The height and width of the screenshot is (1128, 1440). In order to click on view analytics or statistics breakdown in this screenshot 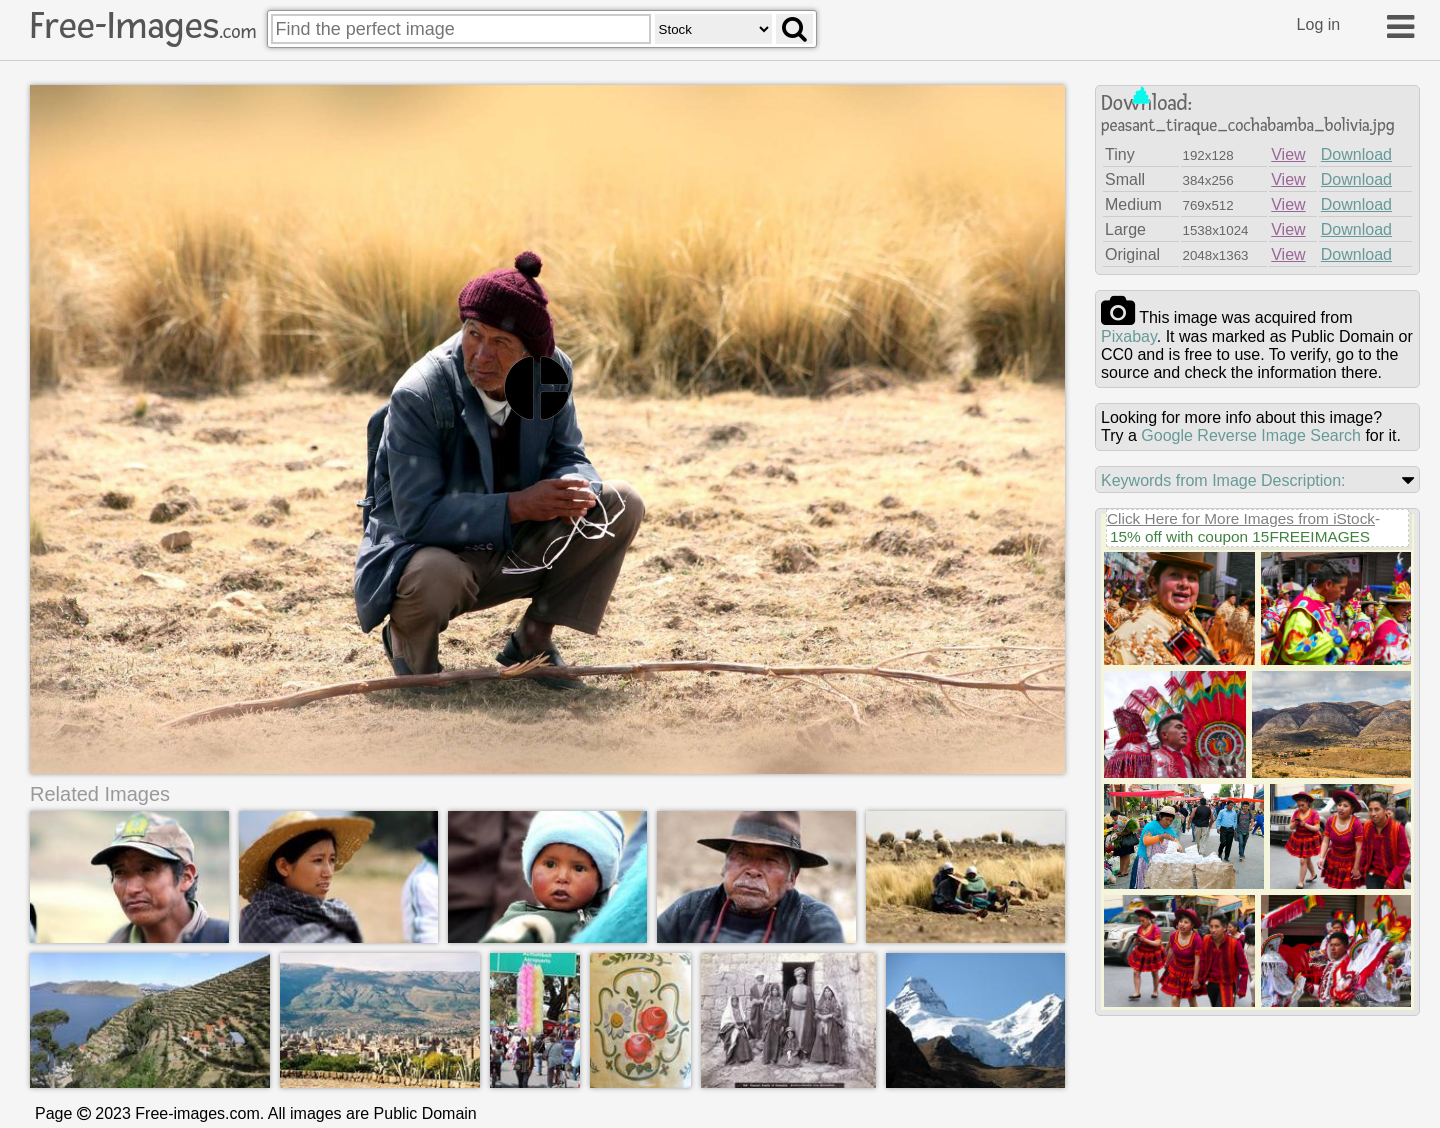, I will do `click(537, 388)`.